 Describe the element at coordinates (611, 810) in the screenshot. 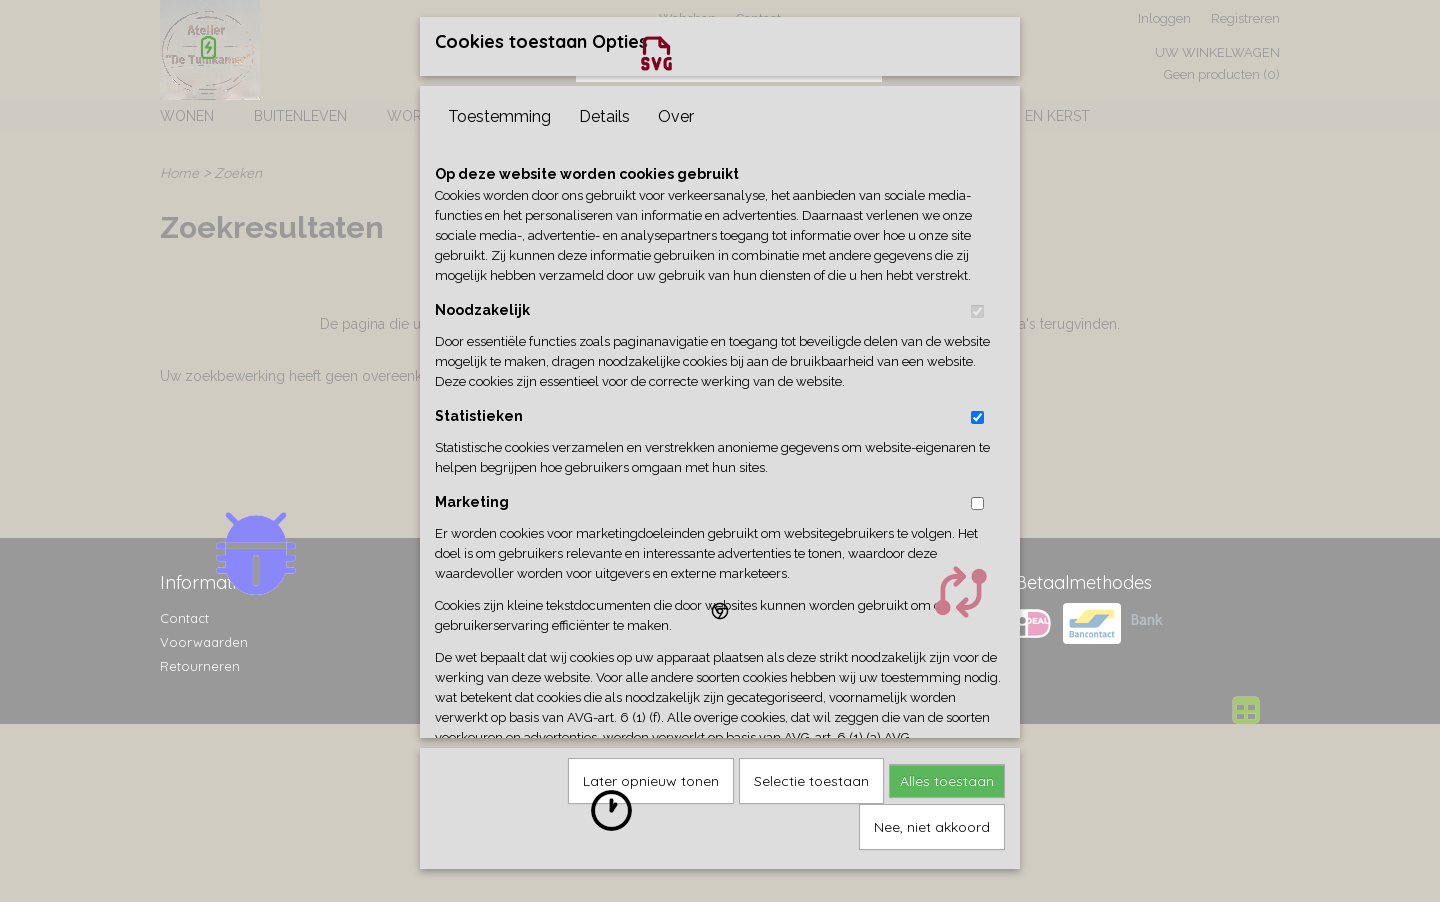

I see `indicates the current time is 1 o'clock` at that location.